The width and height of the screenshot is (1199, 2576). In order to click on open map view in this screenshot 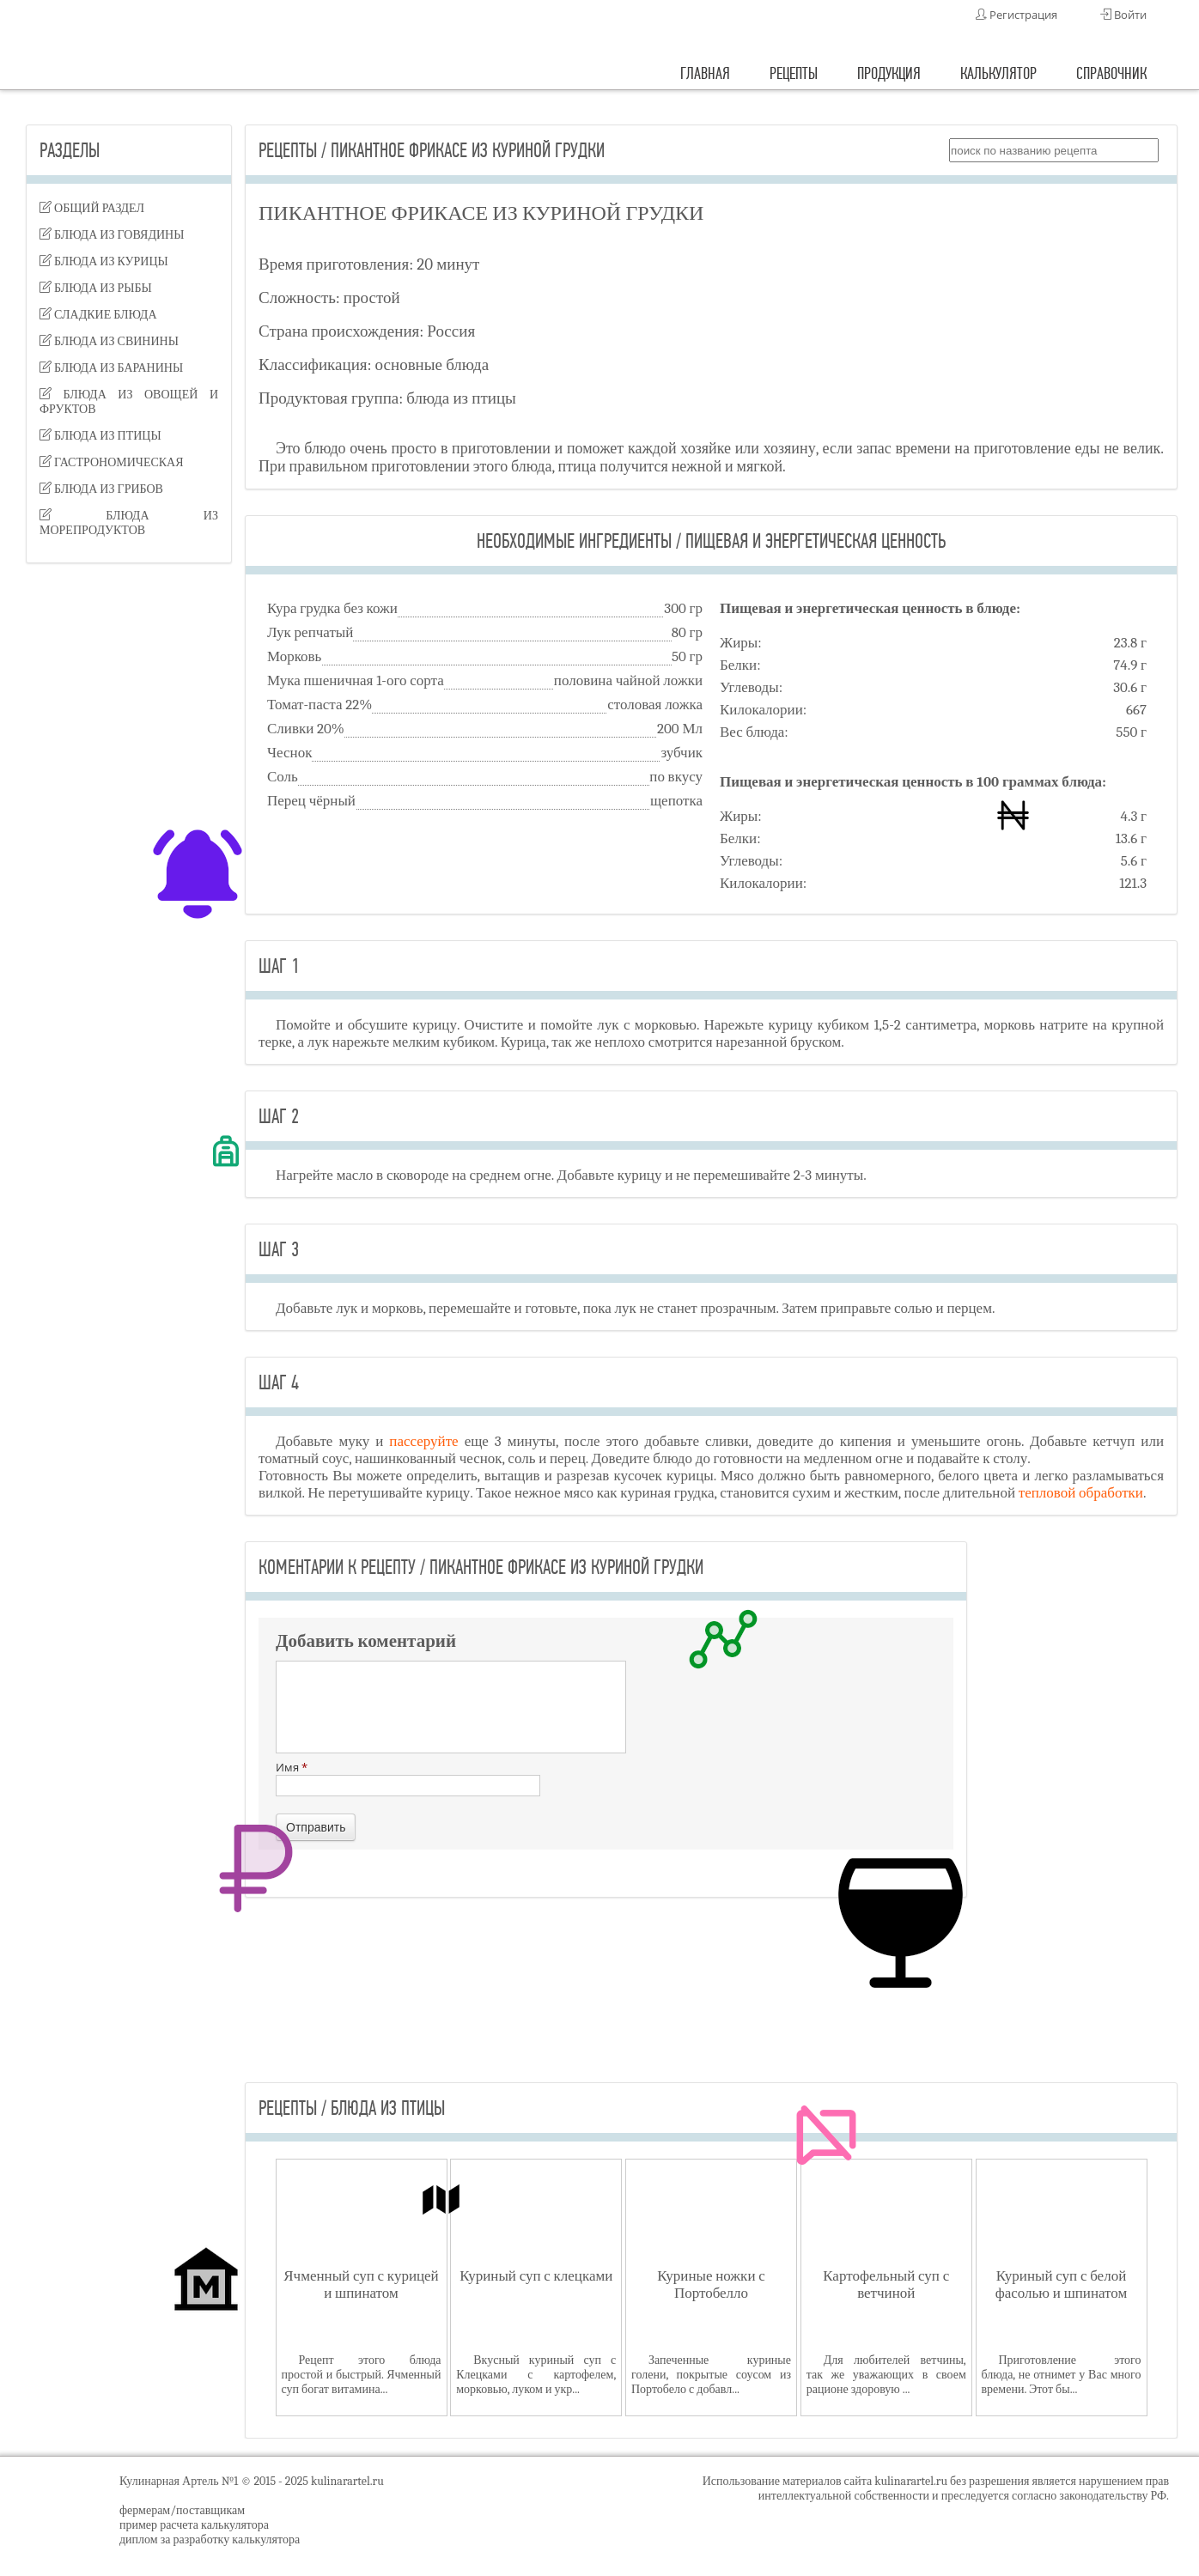, I will do `click(441, 2199)`.